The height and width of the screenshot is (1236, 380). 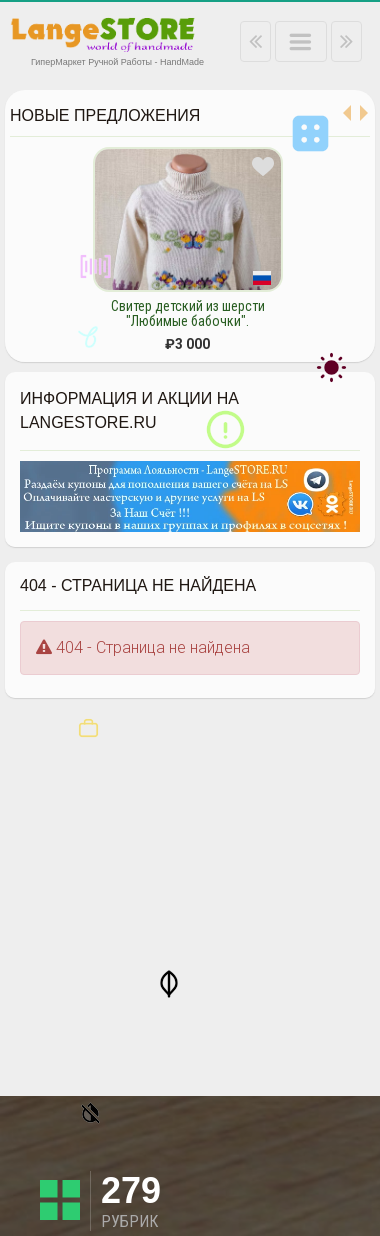 I want to click on indicates a warning or alert requiring attention, so click(x=225, y=429).